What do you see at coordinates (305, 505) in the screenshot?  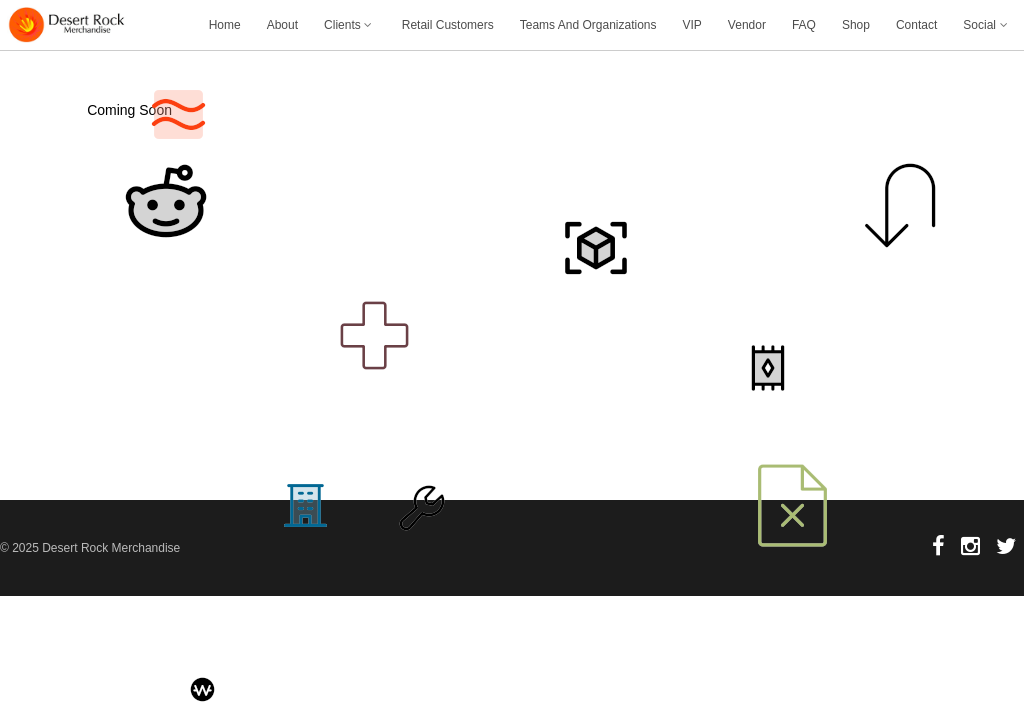 I see `view building or office location` at bounding box center [305, 505].